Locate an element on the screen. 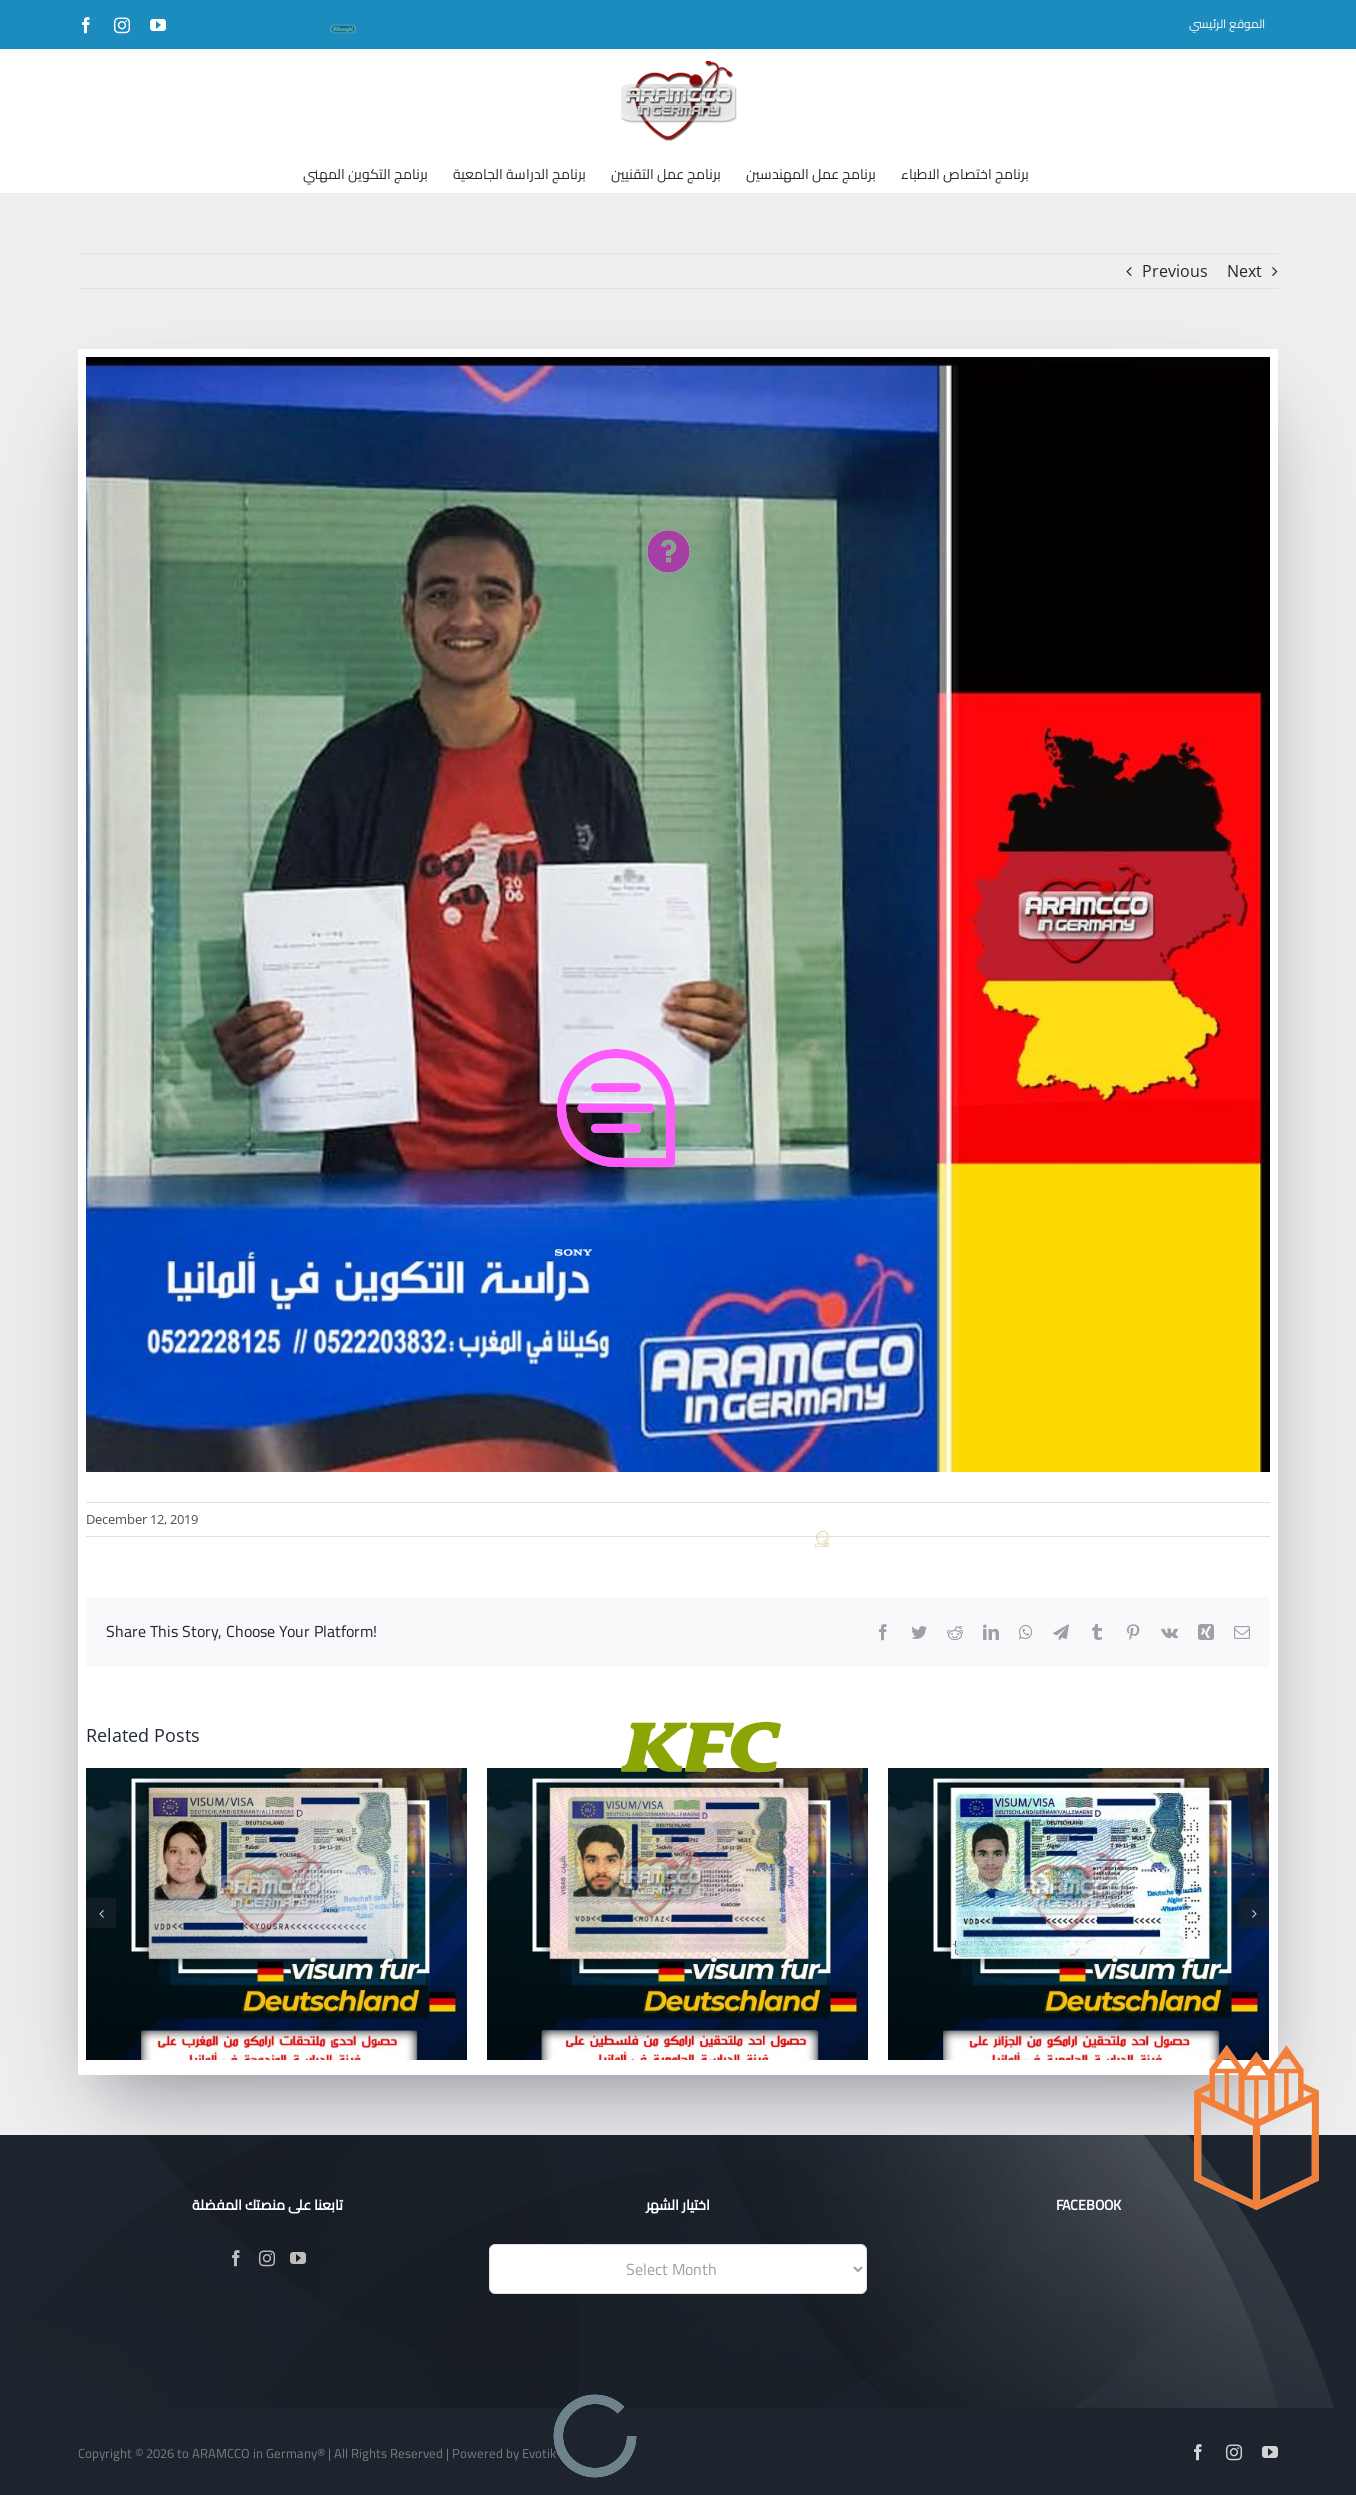  Jenkins CI/CD automation server logo is located at coordinates (822, 1539).